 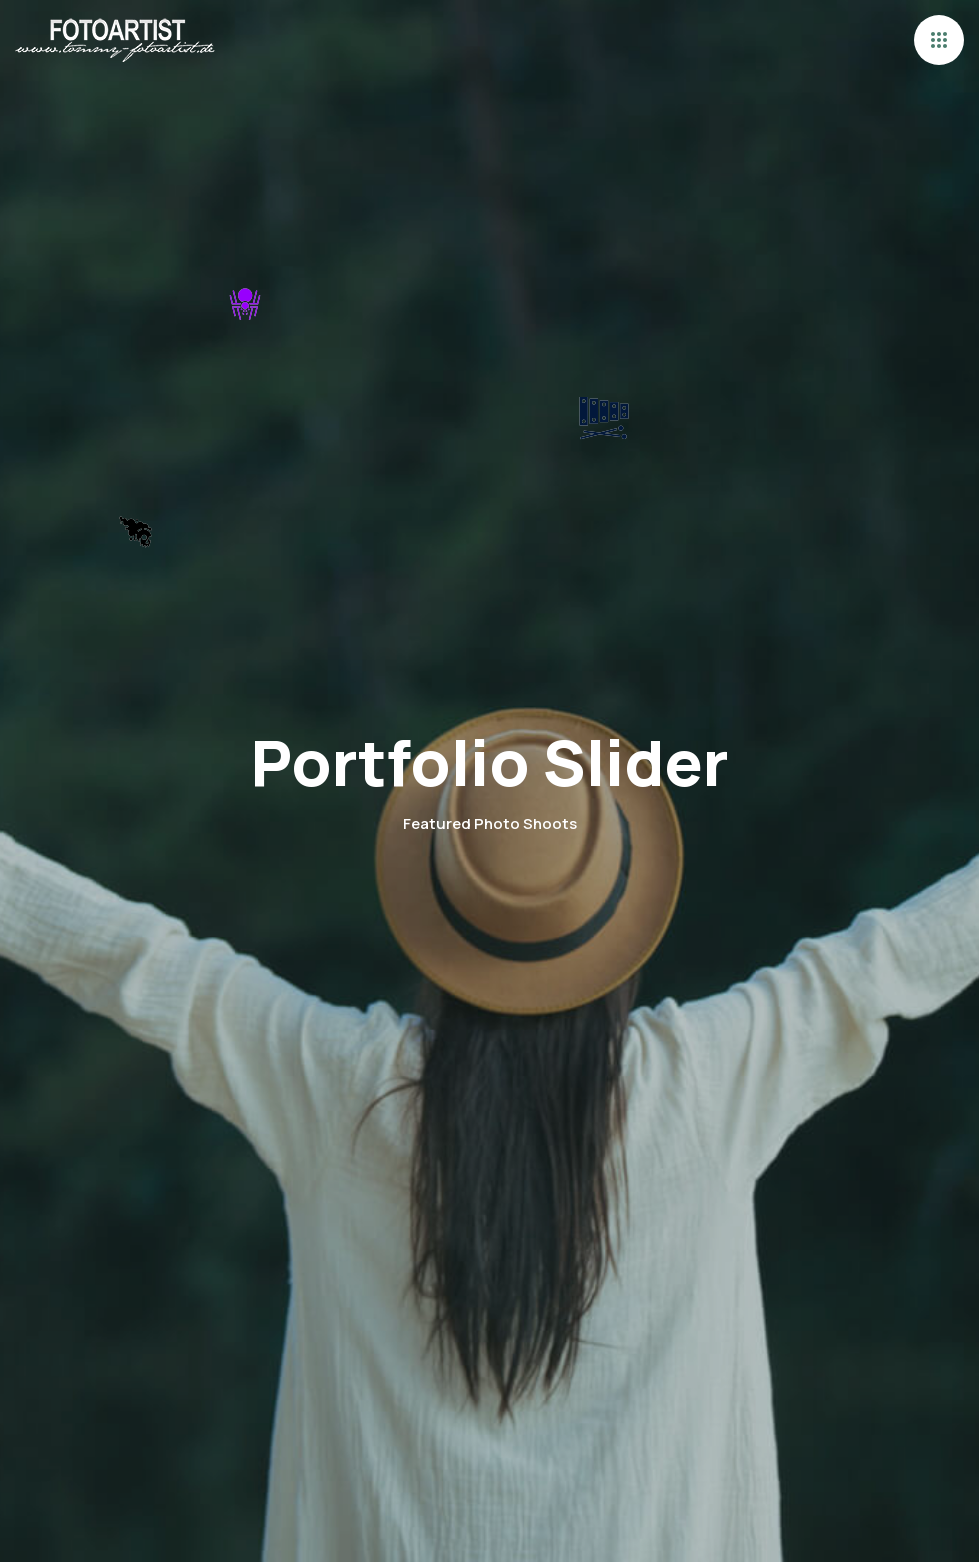 What do you see at coordinates (604, 418) in the screenshot?
I see `access music or sound settings` at bounding box center [604, 418].